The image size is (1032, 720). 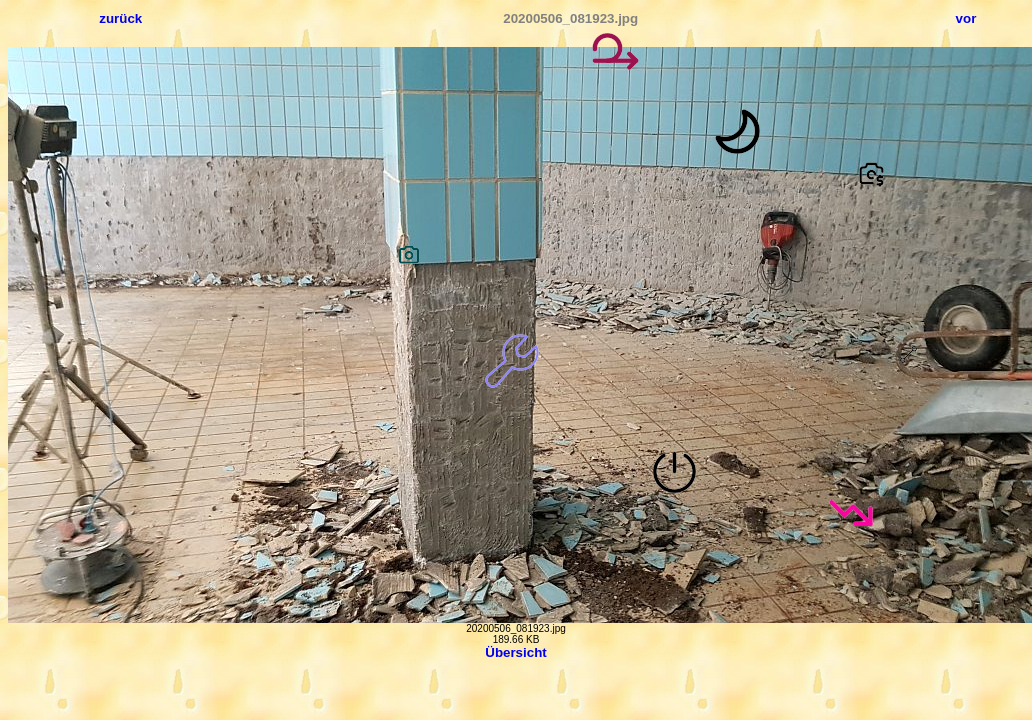 What do you see at coordinates (409, 255) in the screenshot?
I see `take a photo` at bounding box center [409, 255].